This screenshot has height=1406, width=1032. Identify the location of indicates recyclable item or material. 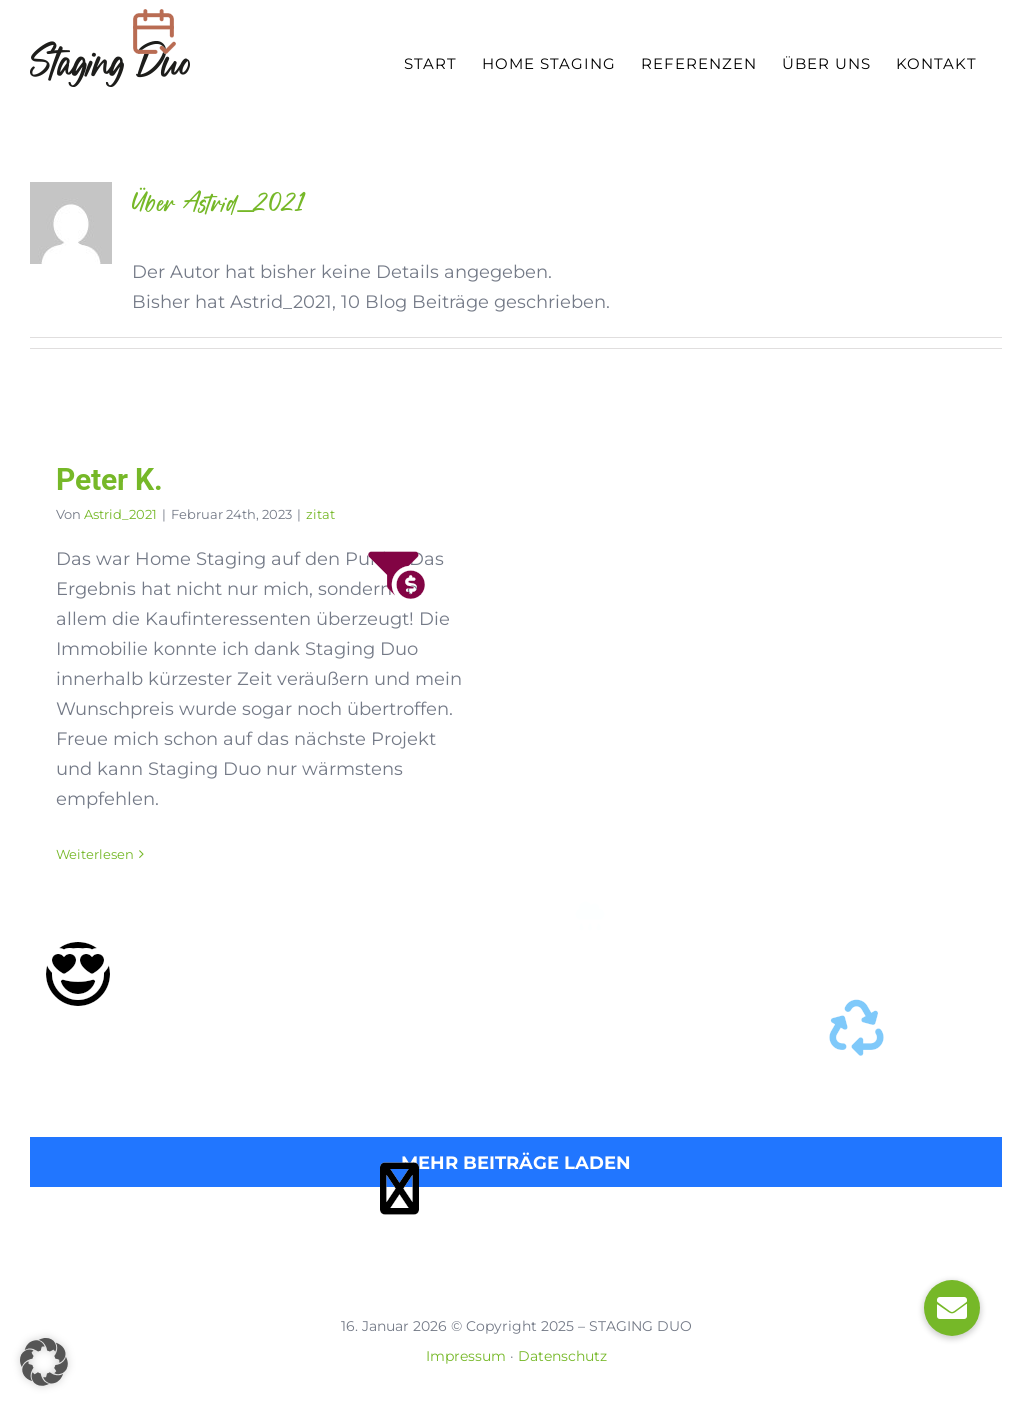
(856, 1026).